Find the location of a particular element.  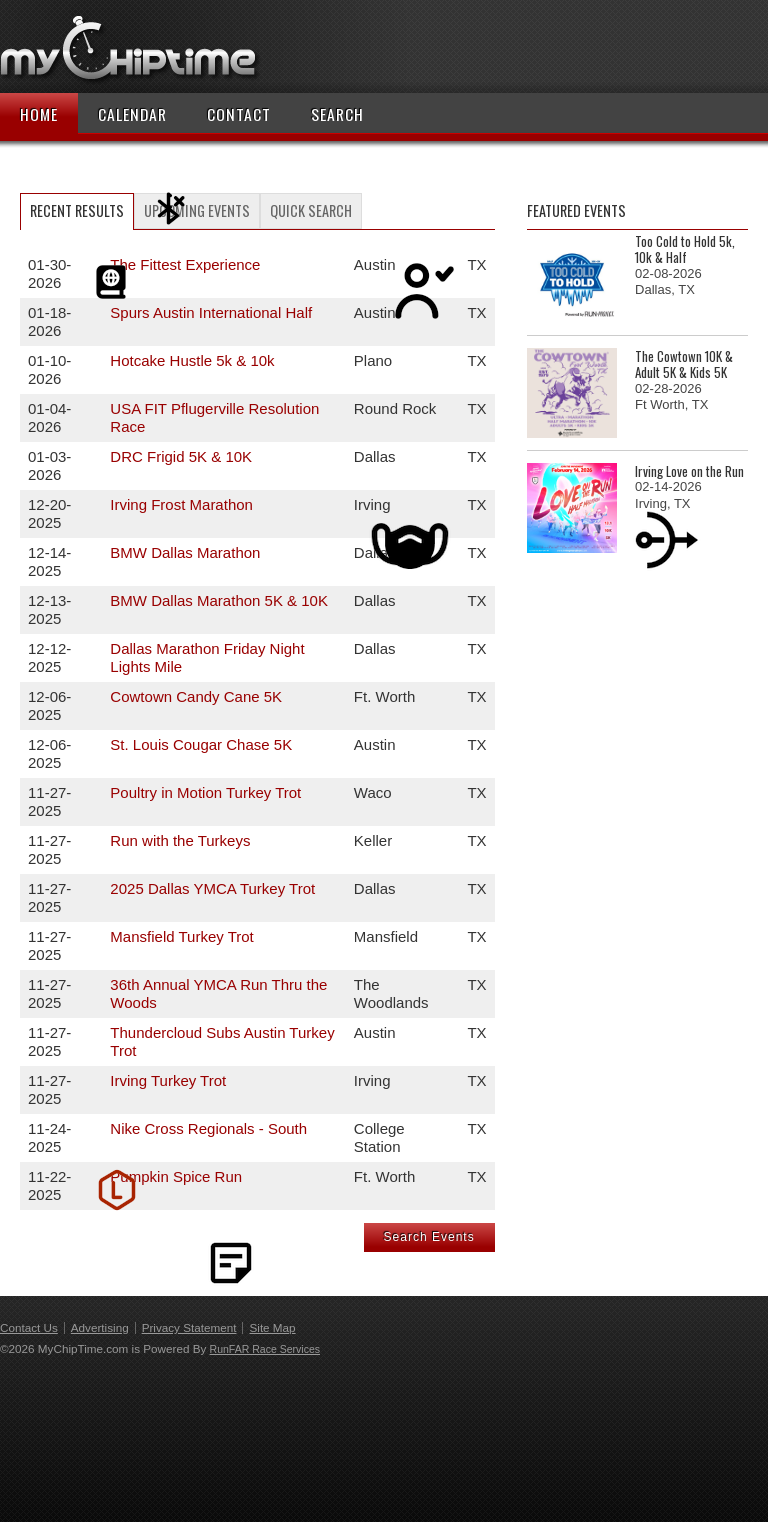

access world atlas or geographic reference is located at coordinates (111, 282).